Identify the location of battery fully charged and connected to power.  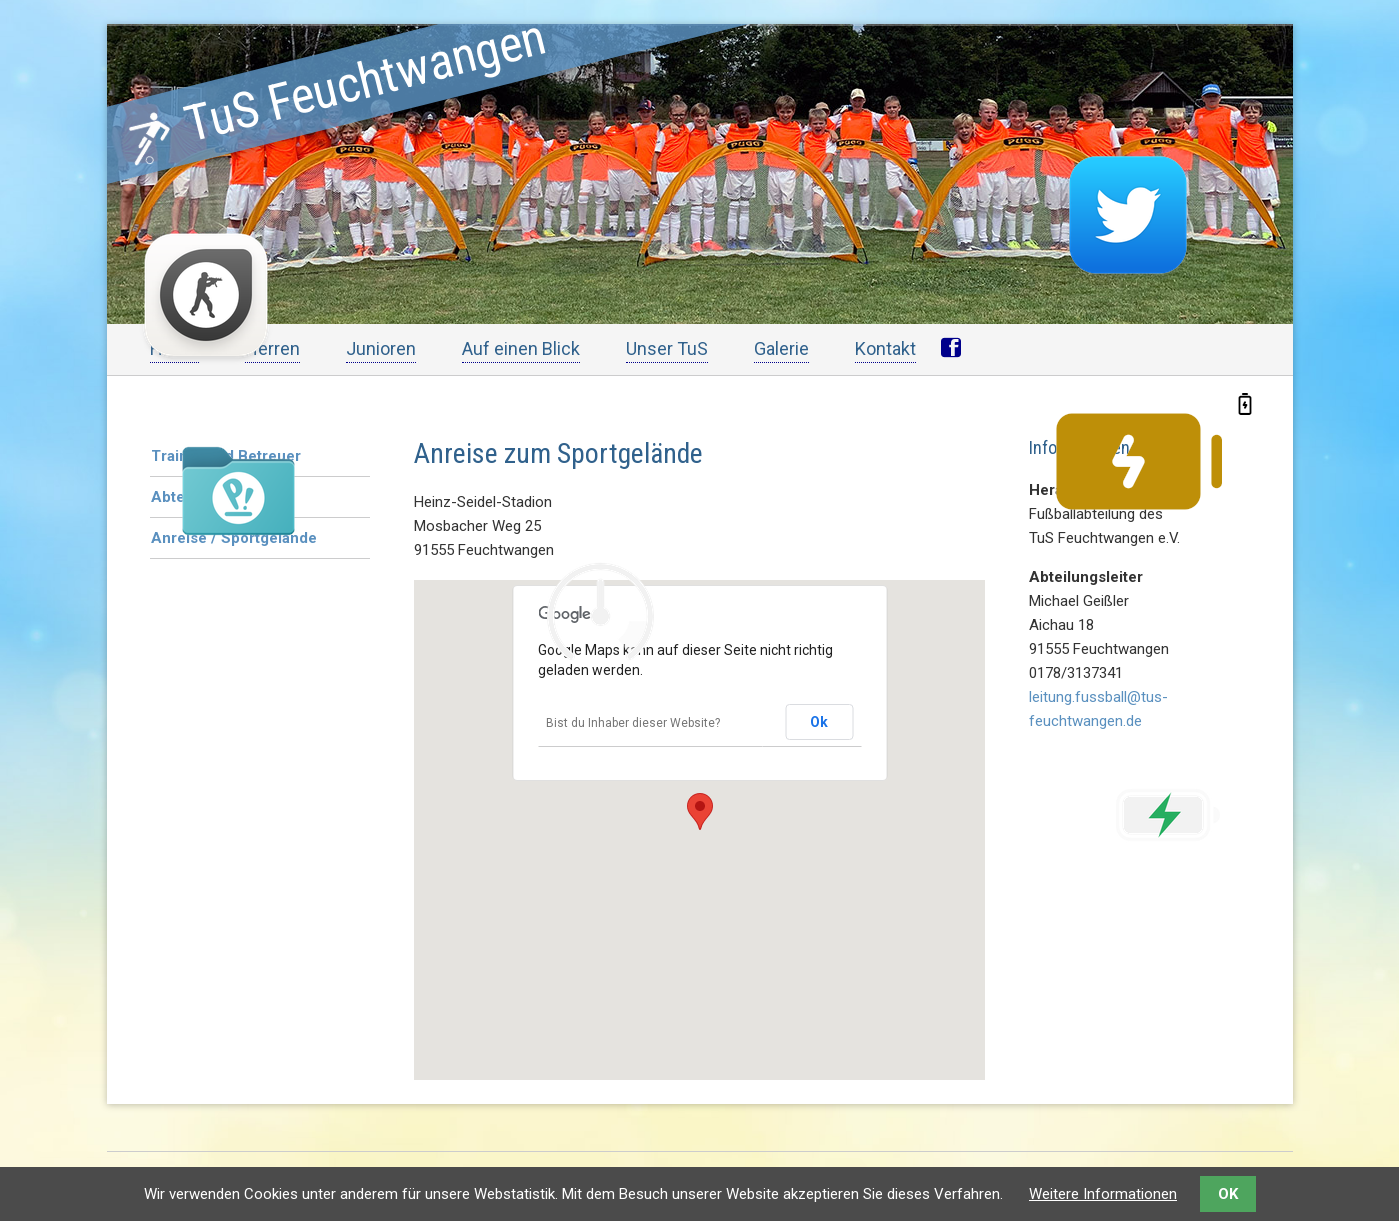
(1168, 815).